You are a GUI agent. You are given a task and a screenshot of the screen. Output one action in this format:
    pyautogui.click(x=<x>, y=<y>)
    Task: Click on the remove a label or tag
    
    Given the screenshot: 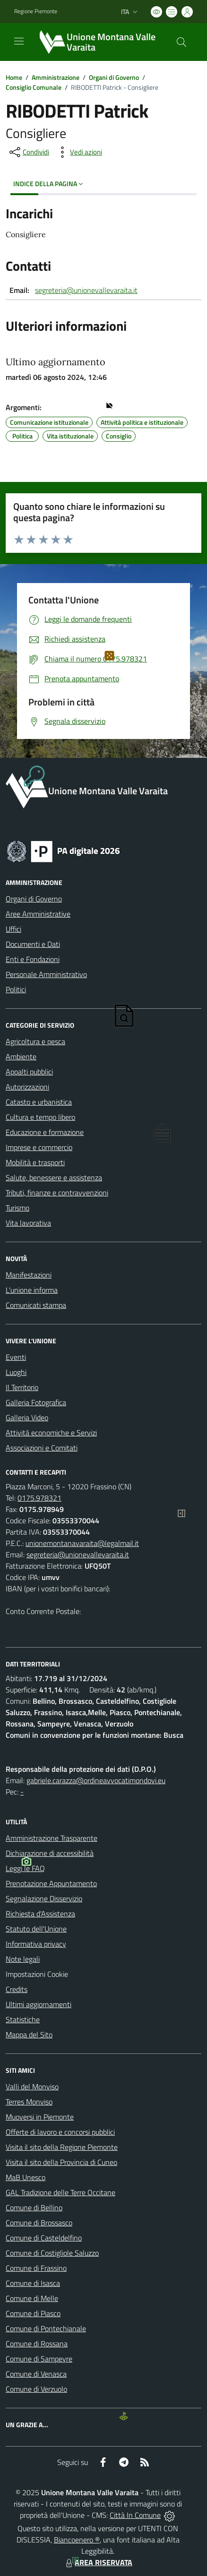 What is the action you would take?
    pyautogui.click(x=109, y=405)
    